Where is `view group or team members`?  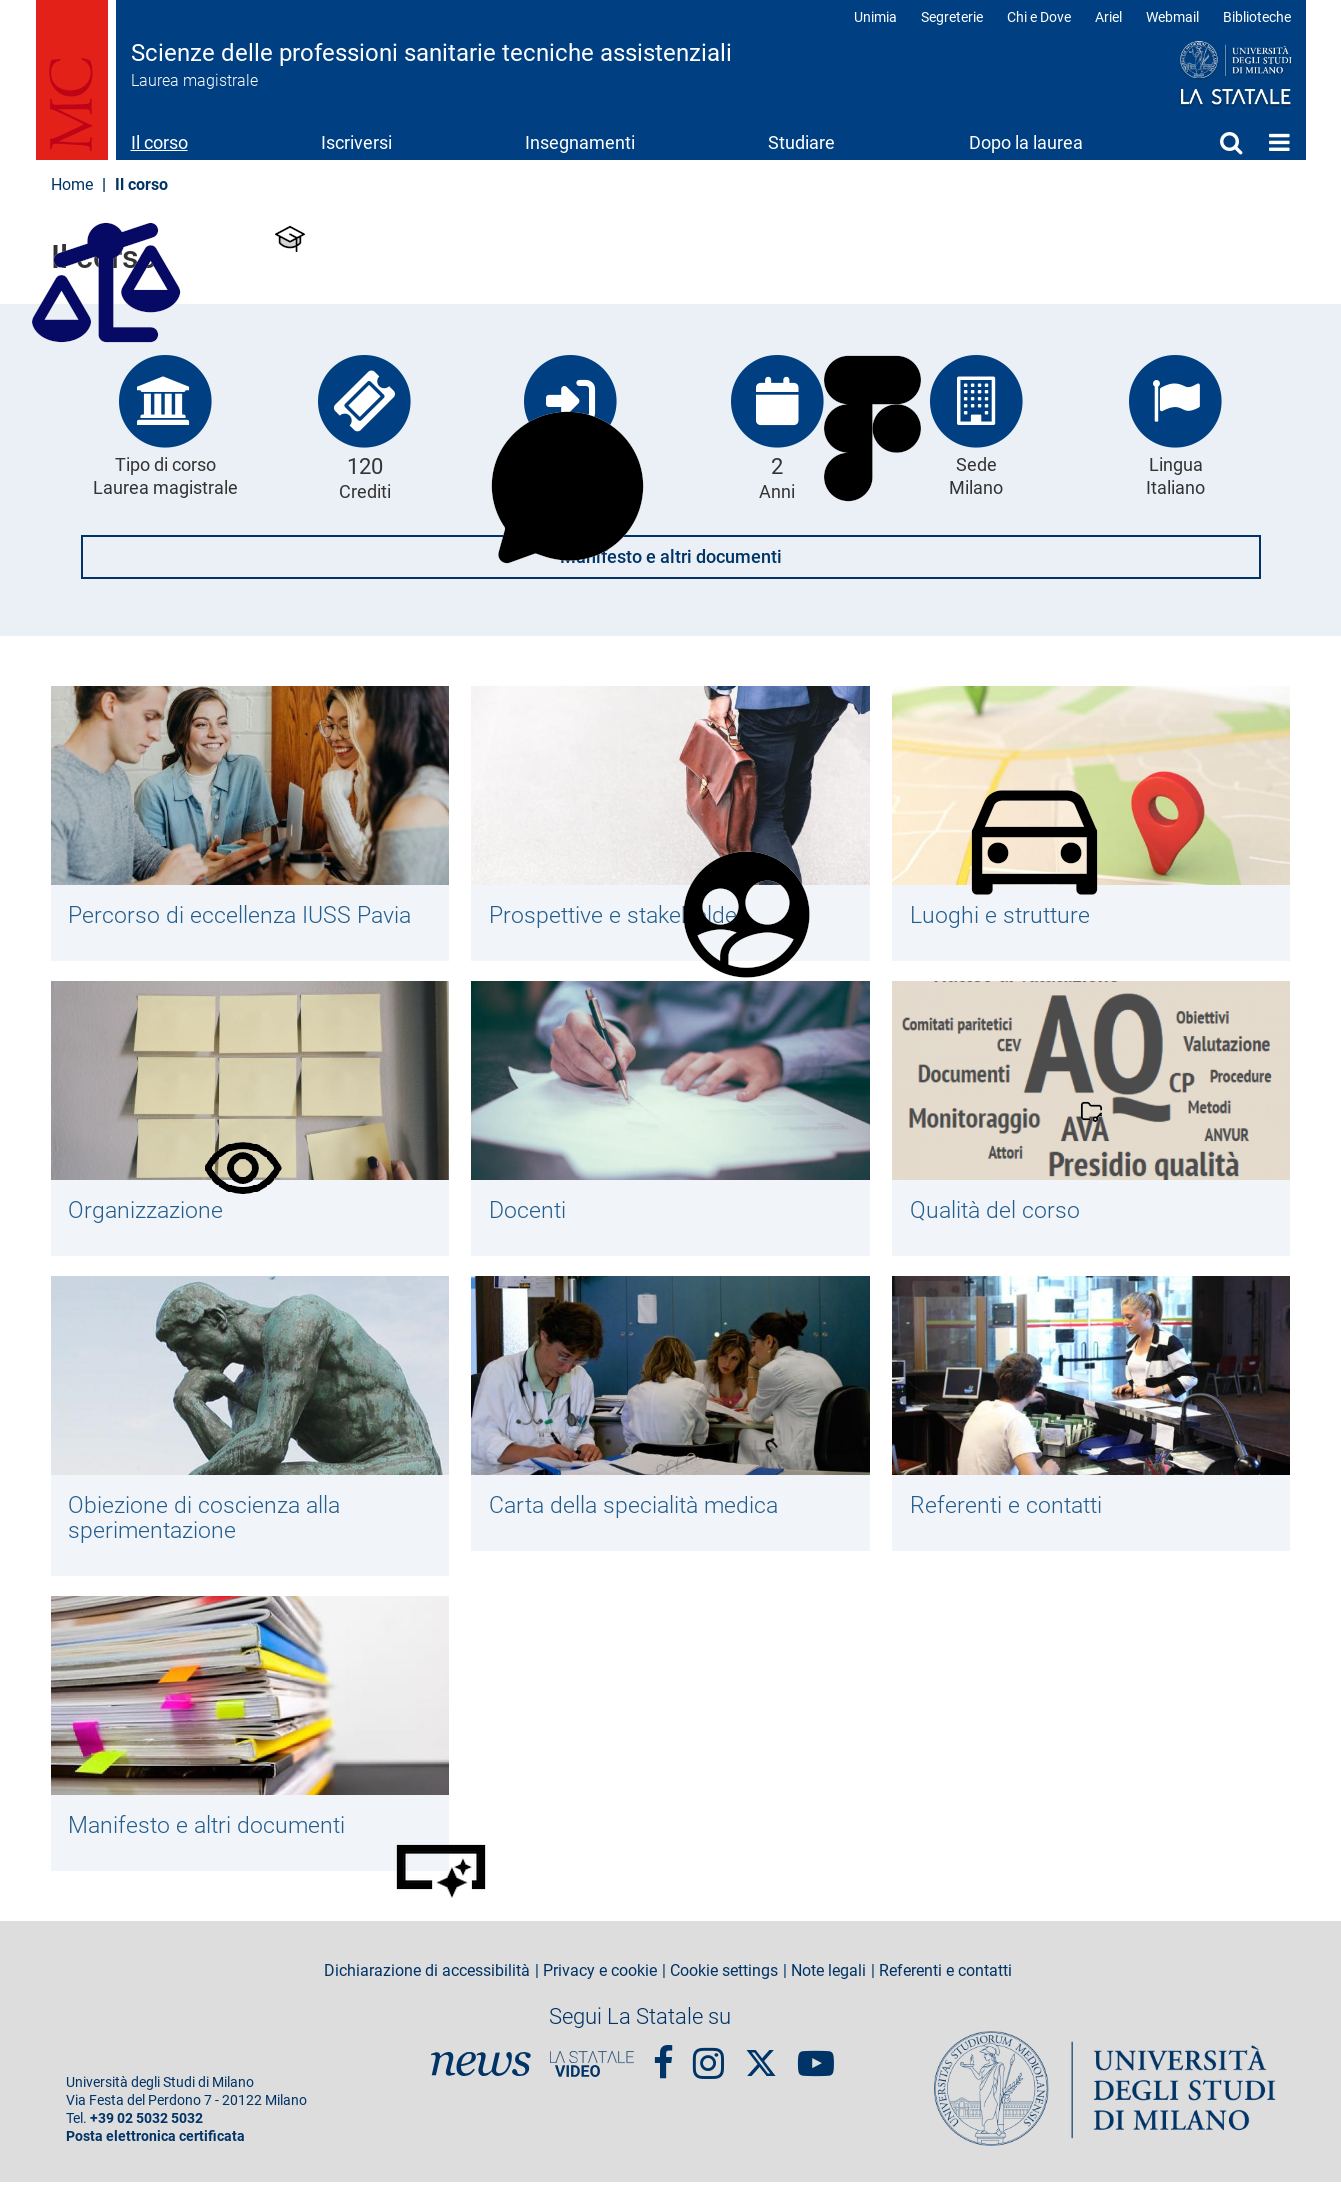
view group or team members is located at coordinates (746, 914).